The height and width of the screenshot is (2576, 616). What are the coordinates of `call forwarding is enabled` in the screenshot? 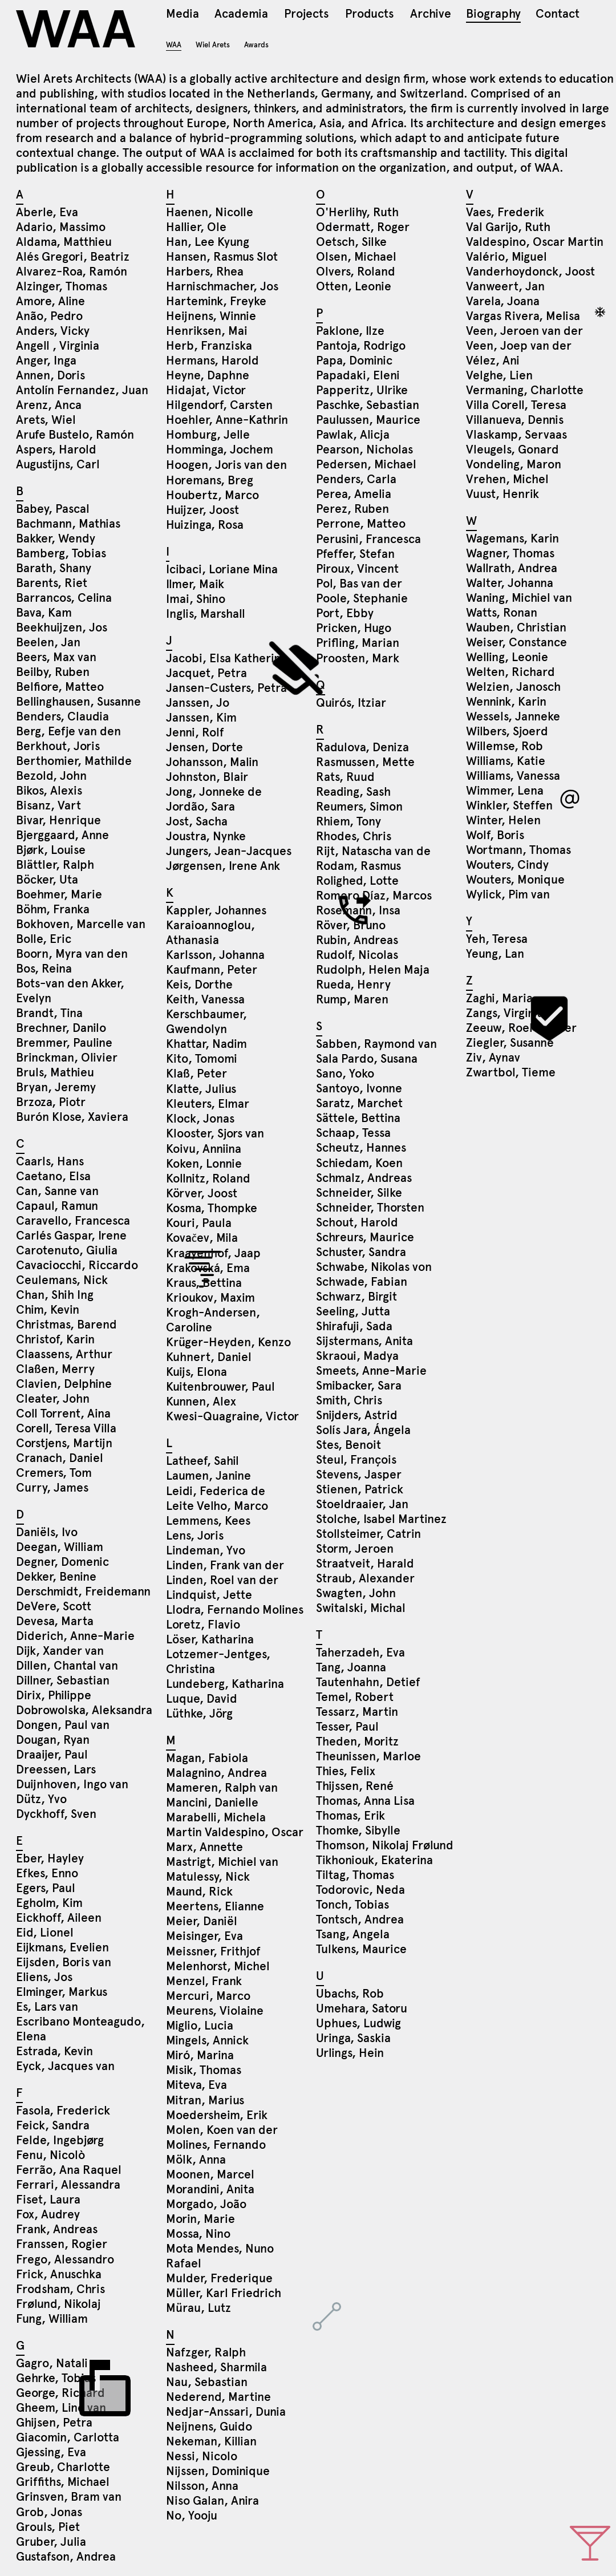 It's located at (353, 910).